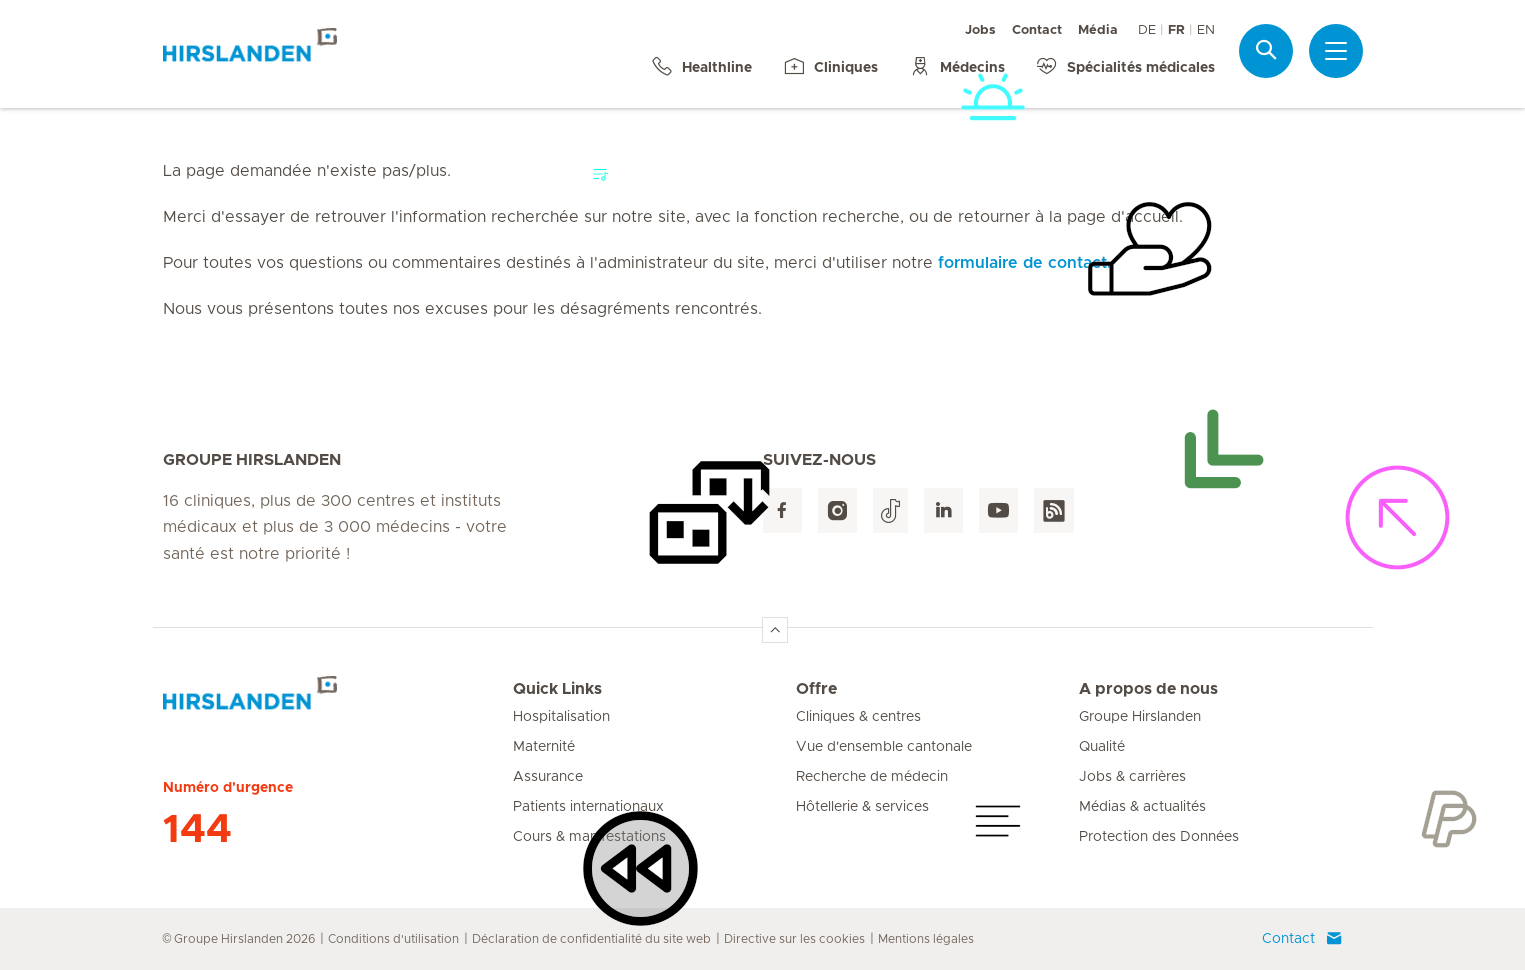 Image resolution: width=1525 pixels, height=970 pixels. Describe the element at coordinates (640, 868) in the screenshot. I see `rewind or skip backward in media playback` at that location.